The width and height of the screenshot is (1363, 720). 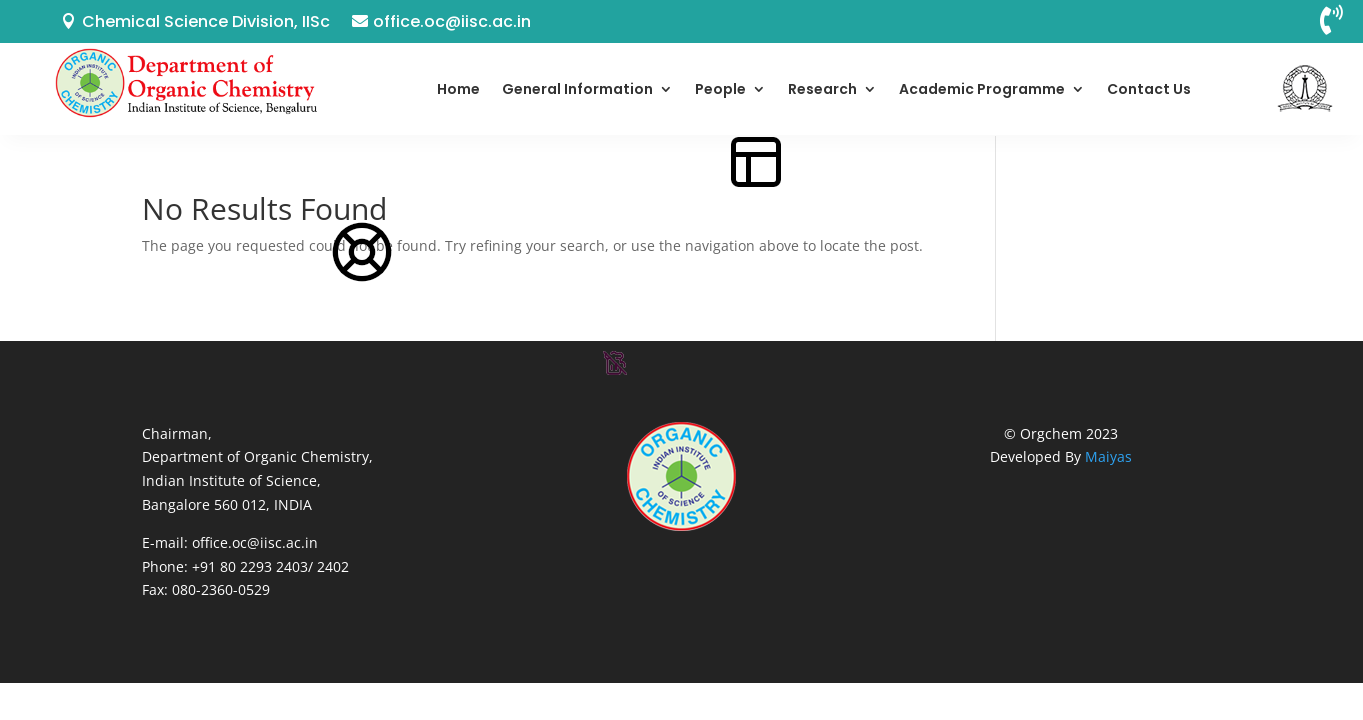 What do you see at coordinates (615, 363) in the screenshot?
I see `indicates alcohol-free option or venue` at bounding box center [615, 363].